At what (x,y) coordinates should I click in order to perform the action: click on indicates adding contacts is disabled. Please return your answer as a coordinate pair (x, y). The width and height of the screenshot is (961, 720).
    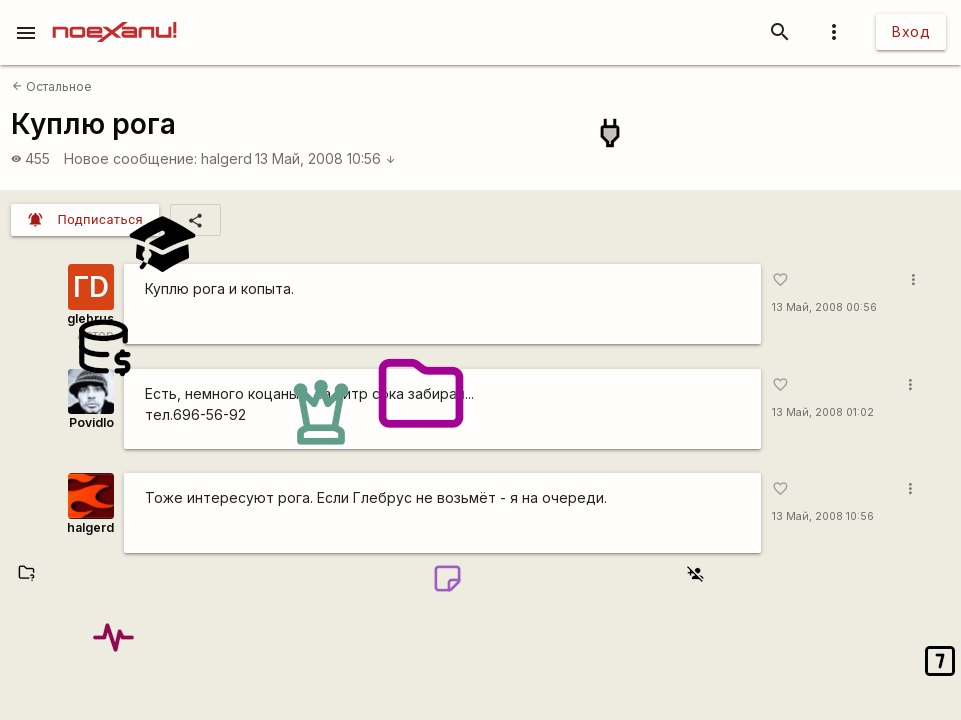
    Looking at the image, I should click on (695, 573).